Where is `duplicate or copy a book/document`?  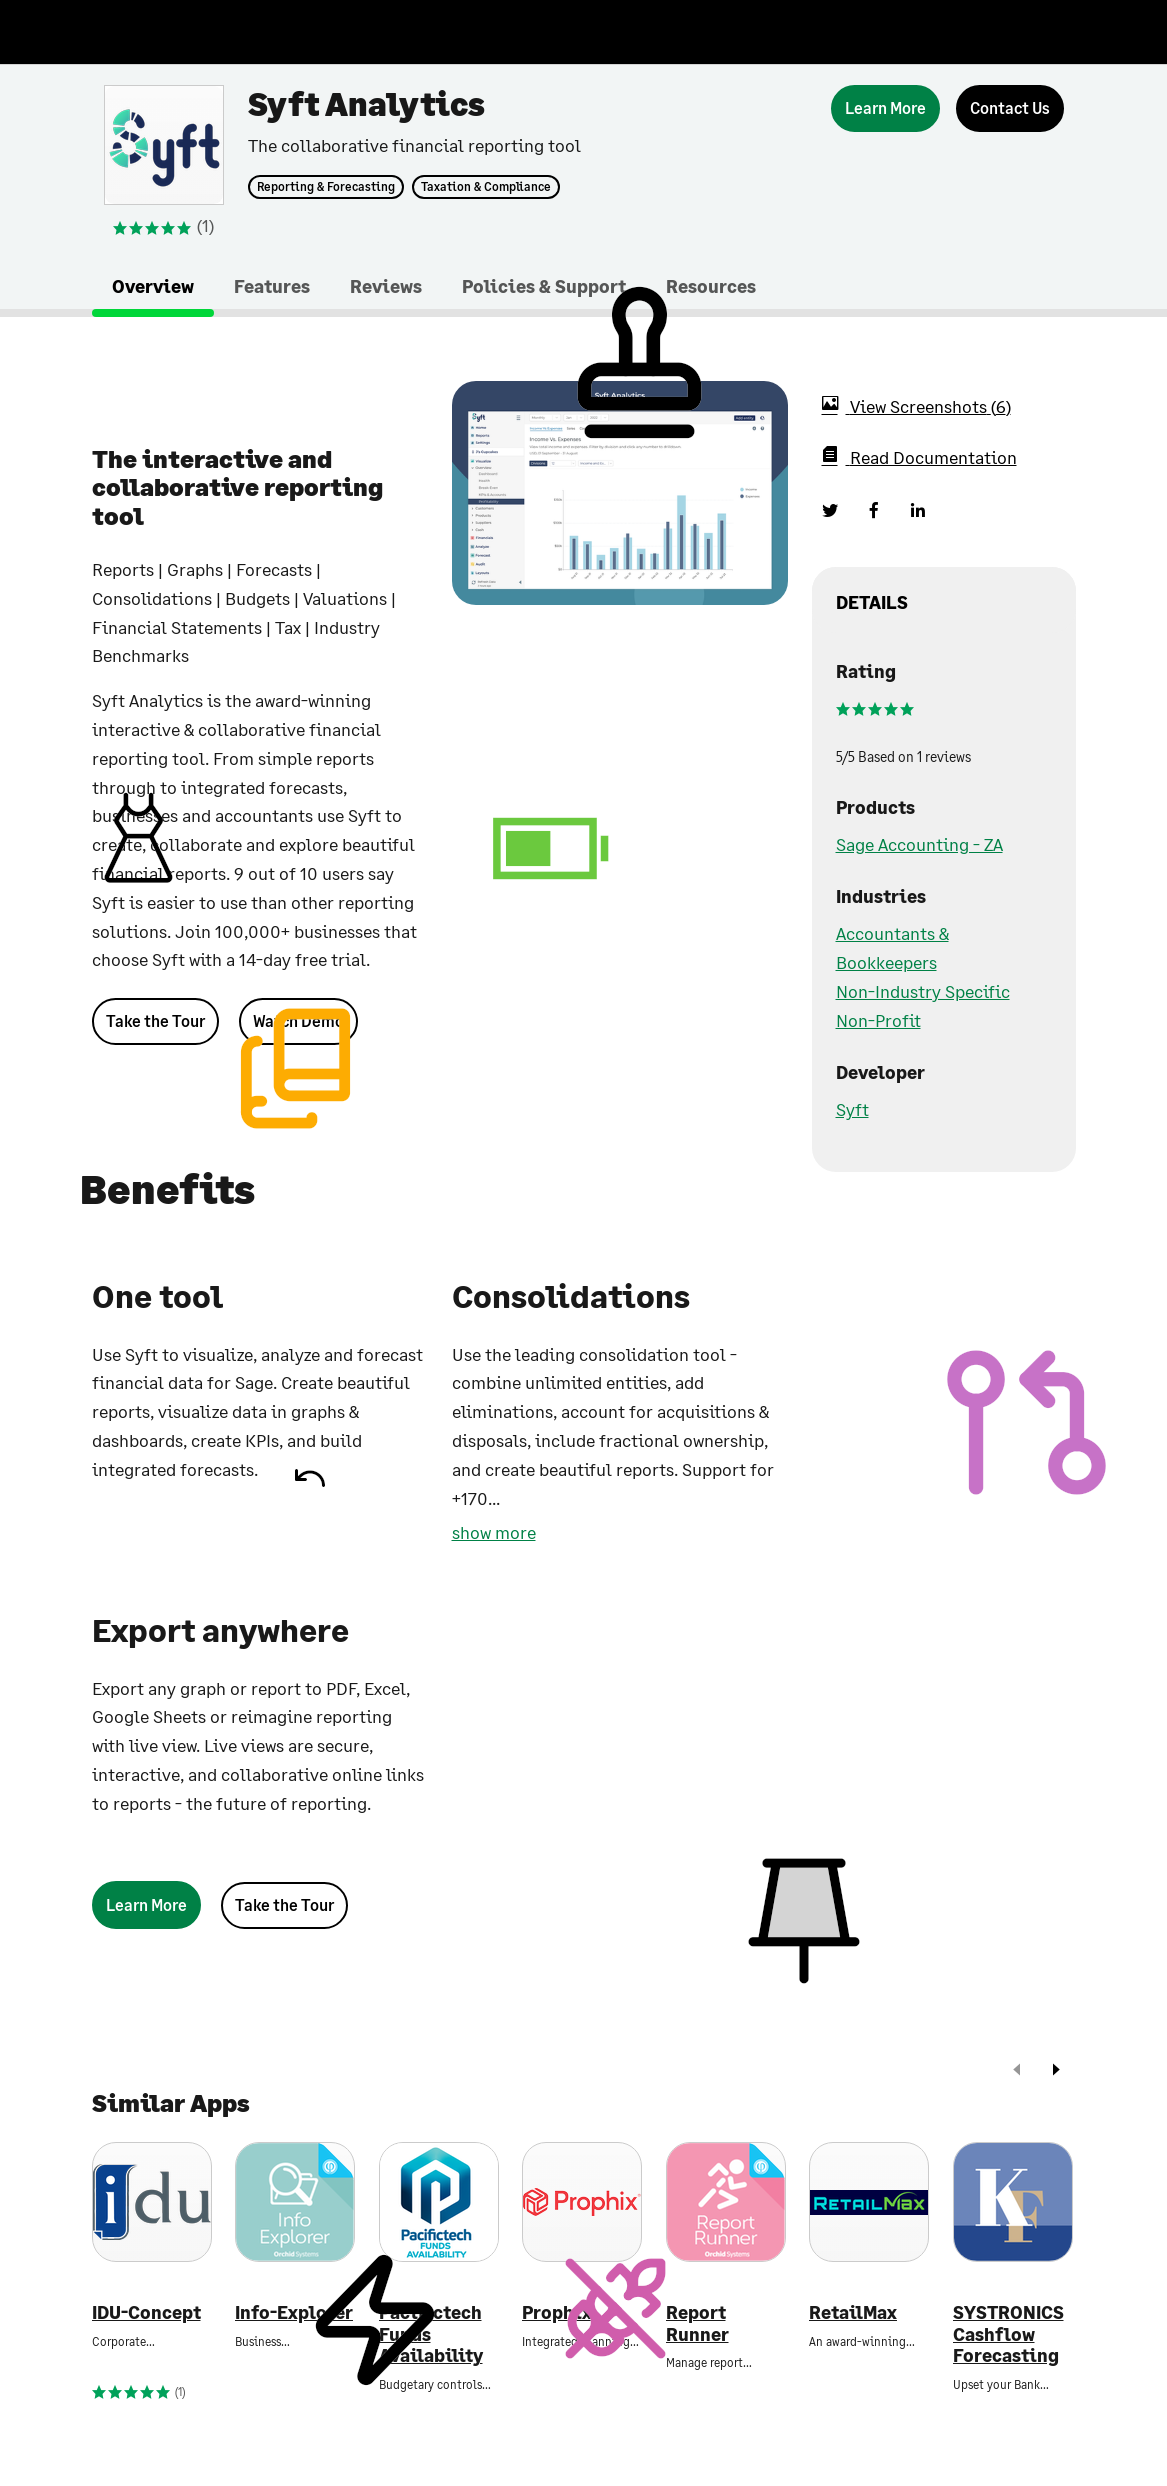
duplicate or copy a book/document is located at coordinates (295, 1068).